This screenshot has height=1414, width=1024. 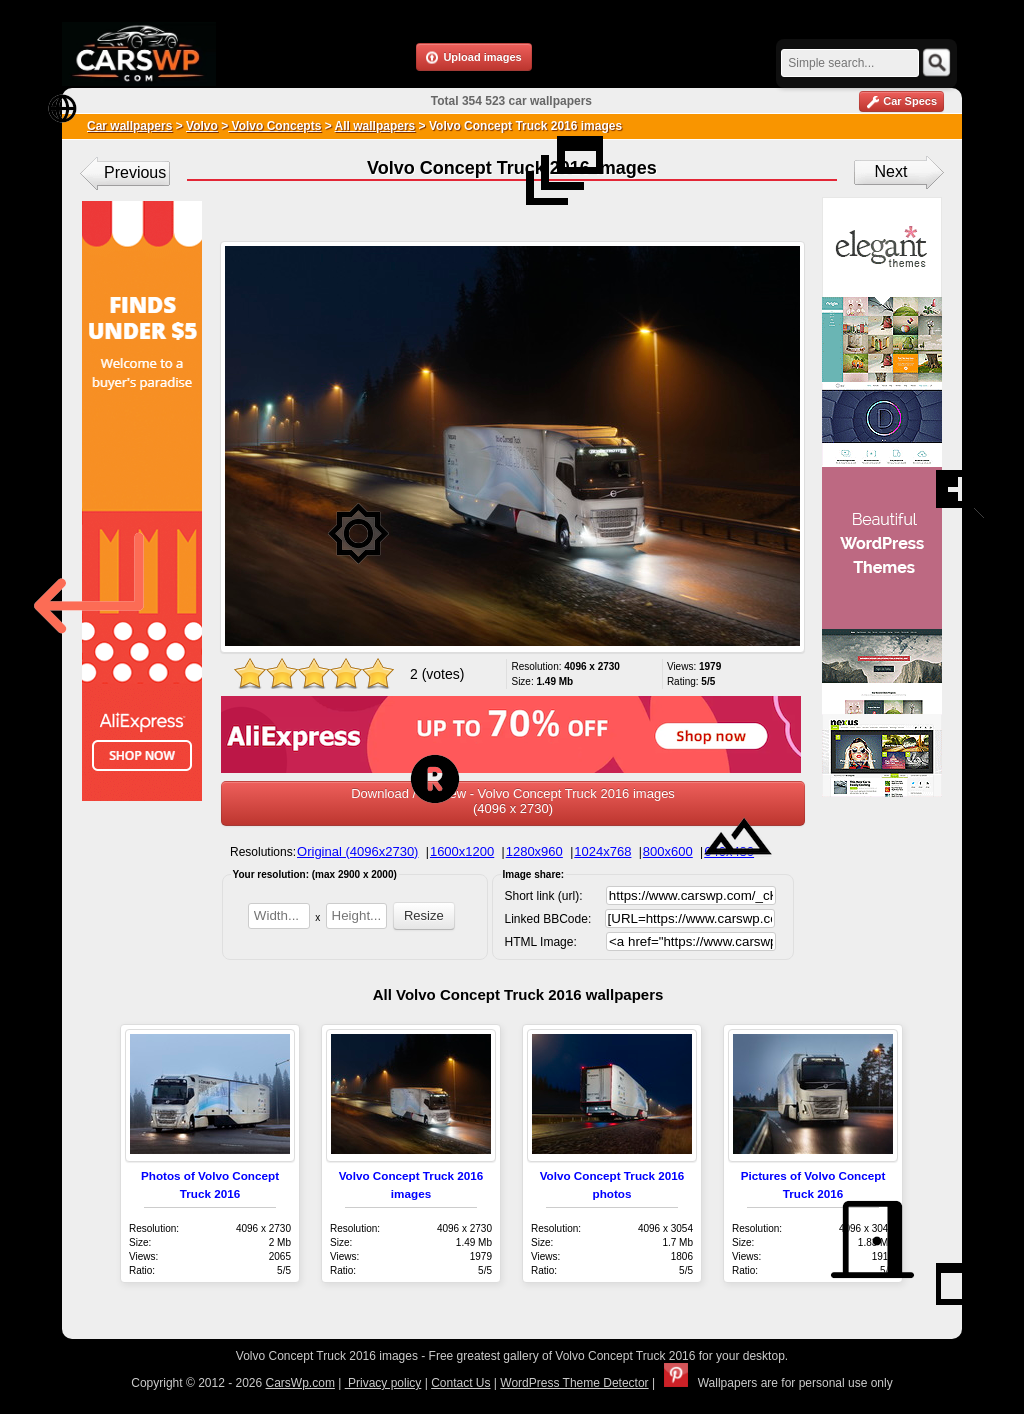 I want to click on return to previous line or entry, so click(x=89, y=583).